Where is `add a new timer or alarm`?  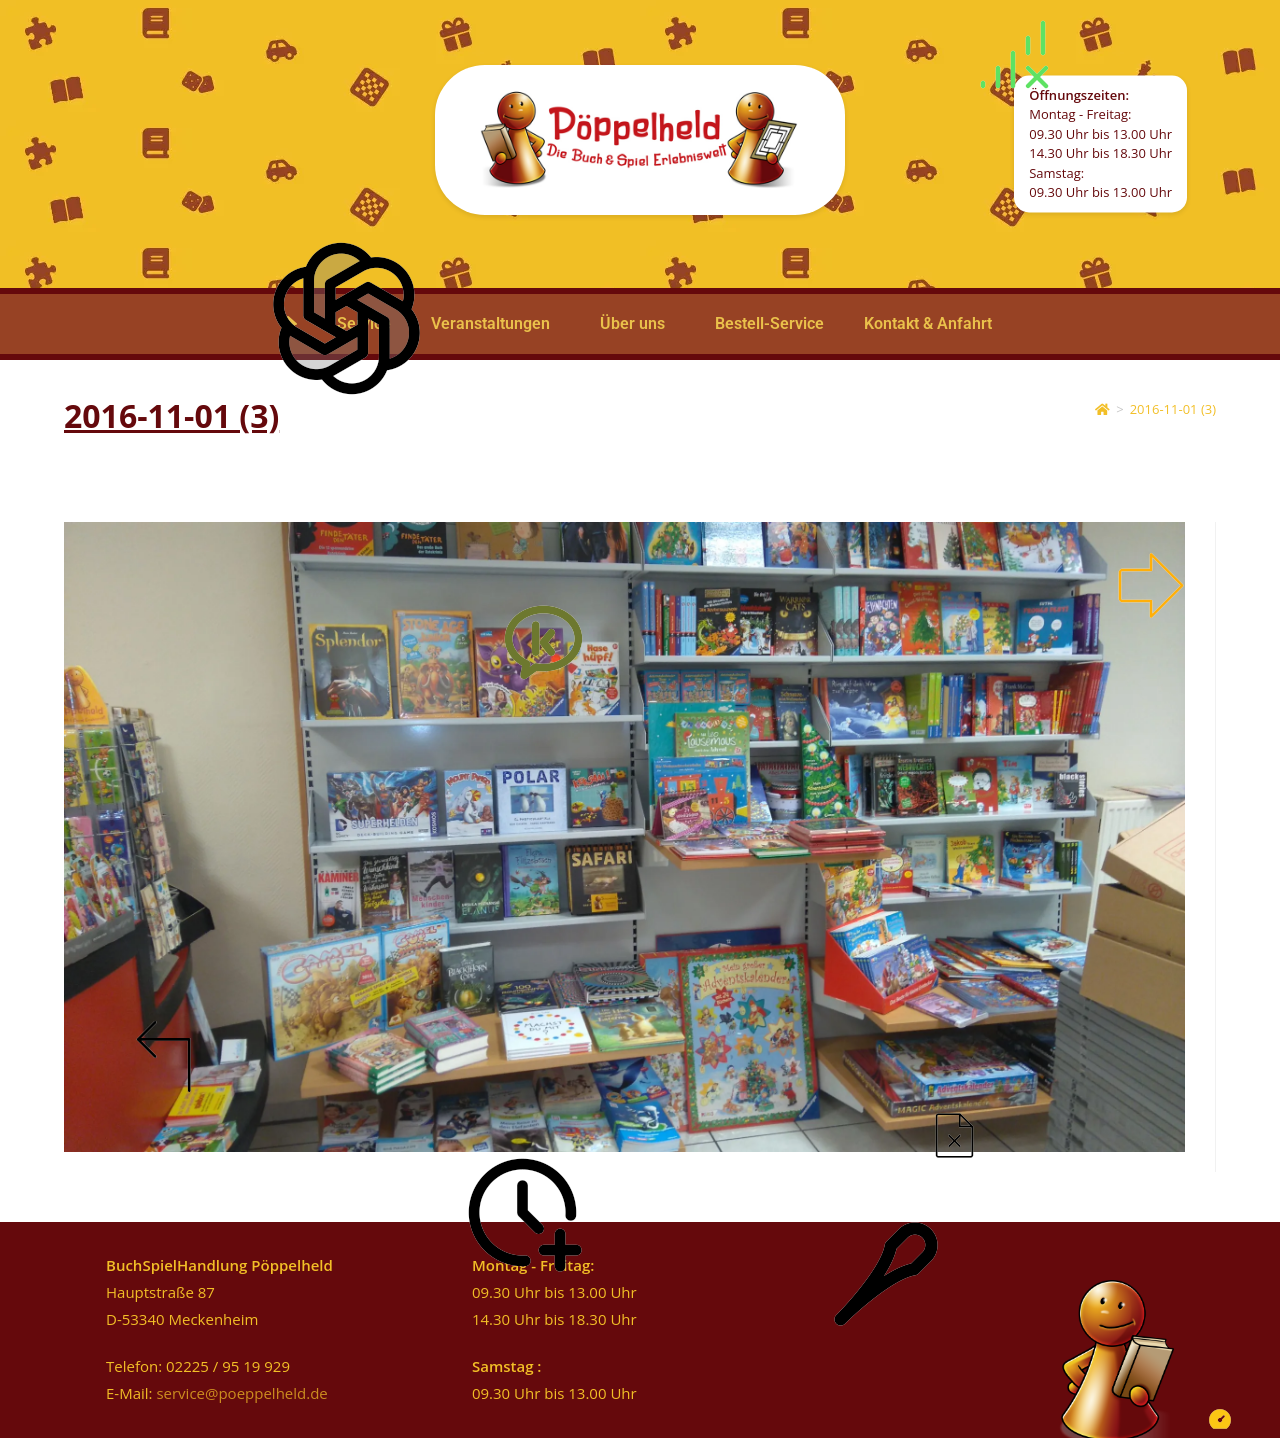 add a new timer or alarm is located at coordinates (522, 1212).